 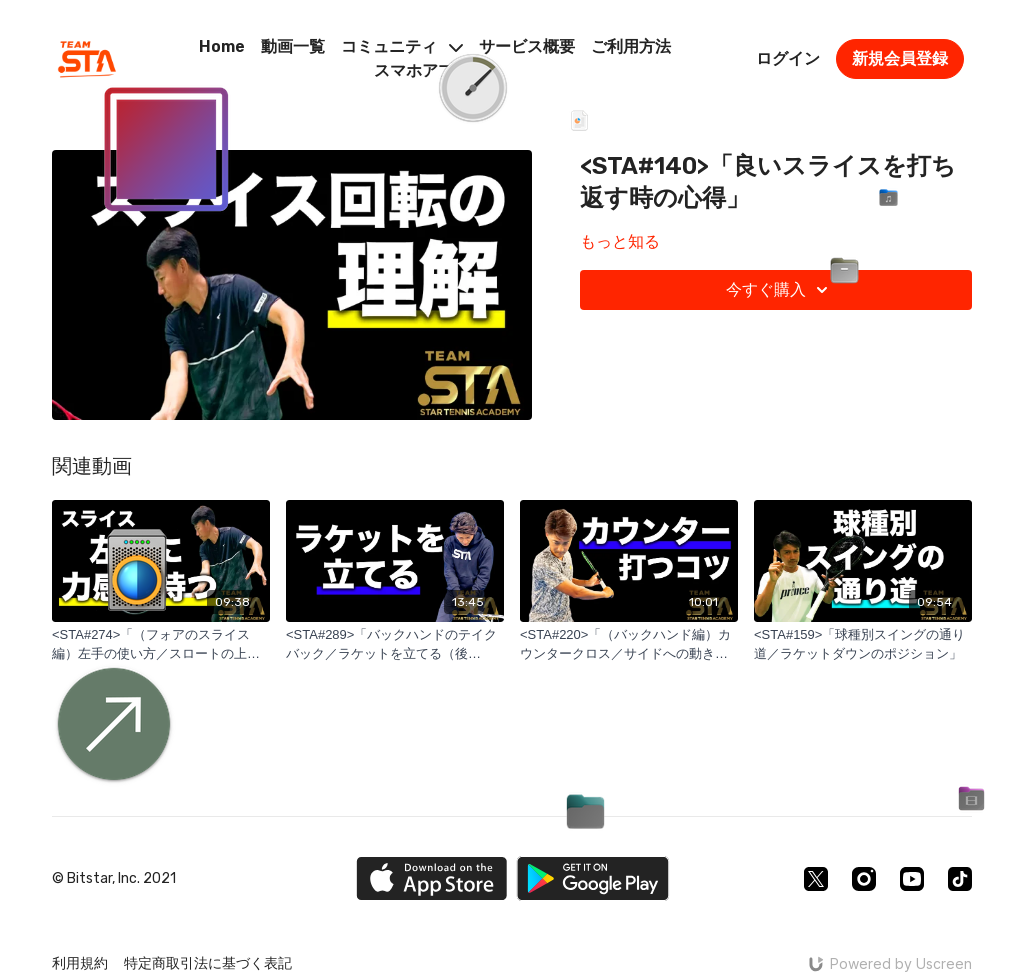 I want to click on open a presentation file, so click(x=579, y=120).